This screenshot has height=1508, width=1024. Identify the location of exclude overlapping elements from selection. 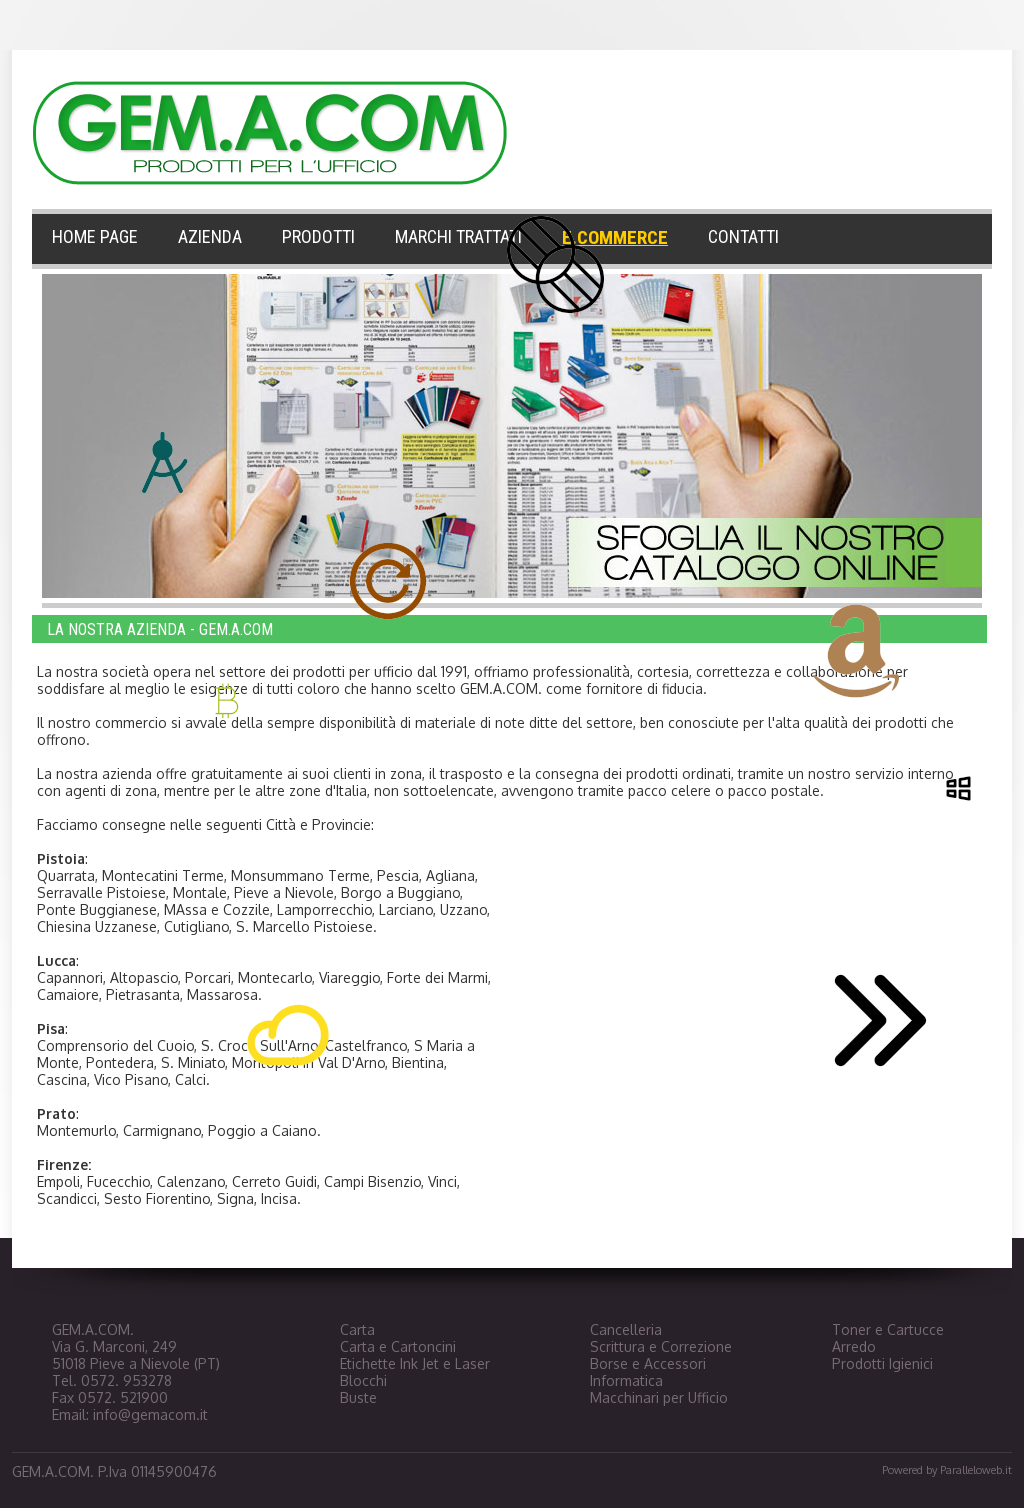
(555, 264).